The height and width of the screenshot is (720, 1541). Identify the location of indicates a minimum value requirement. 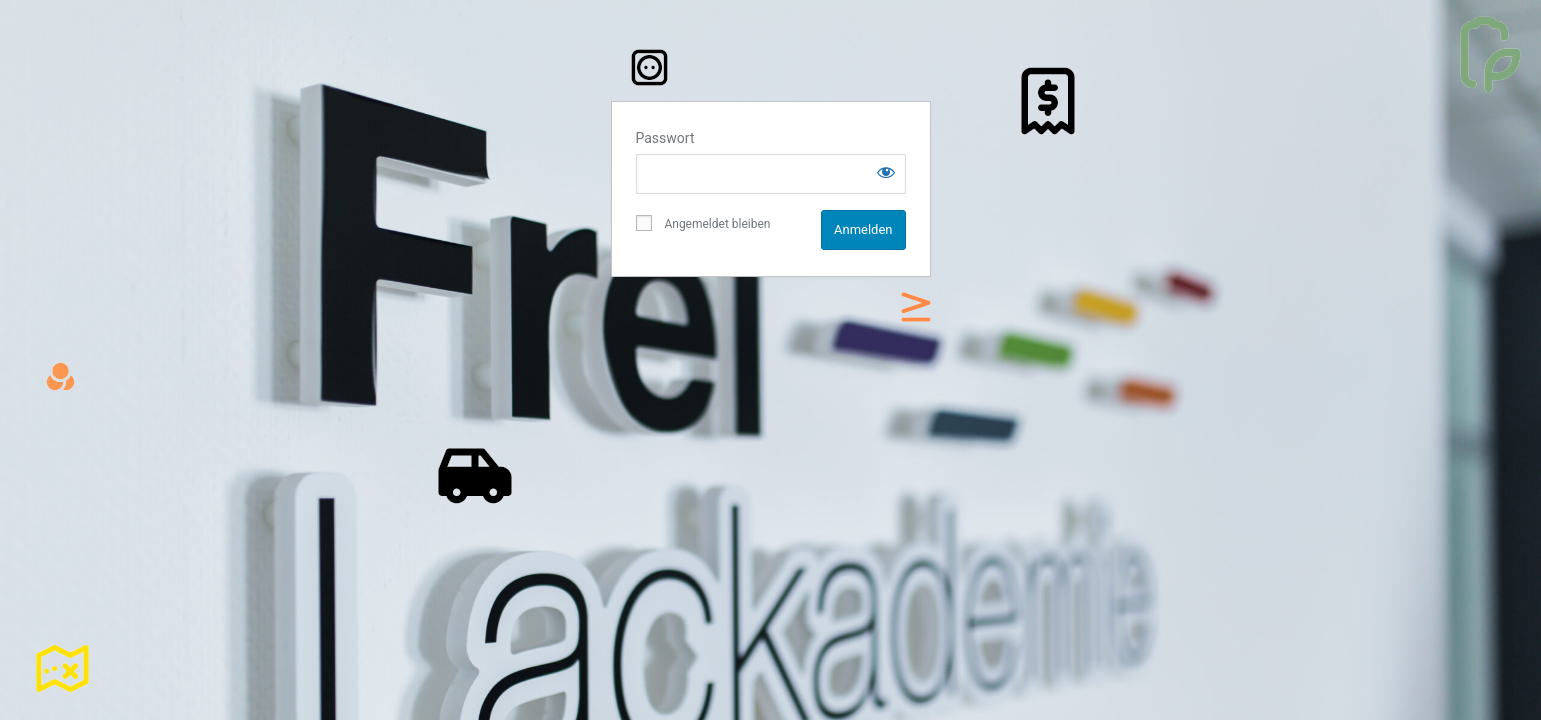
(916, 307).